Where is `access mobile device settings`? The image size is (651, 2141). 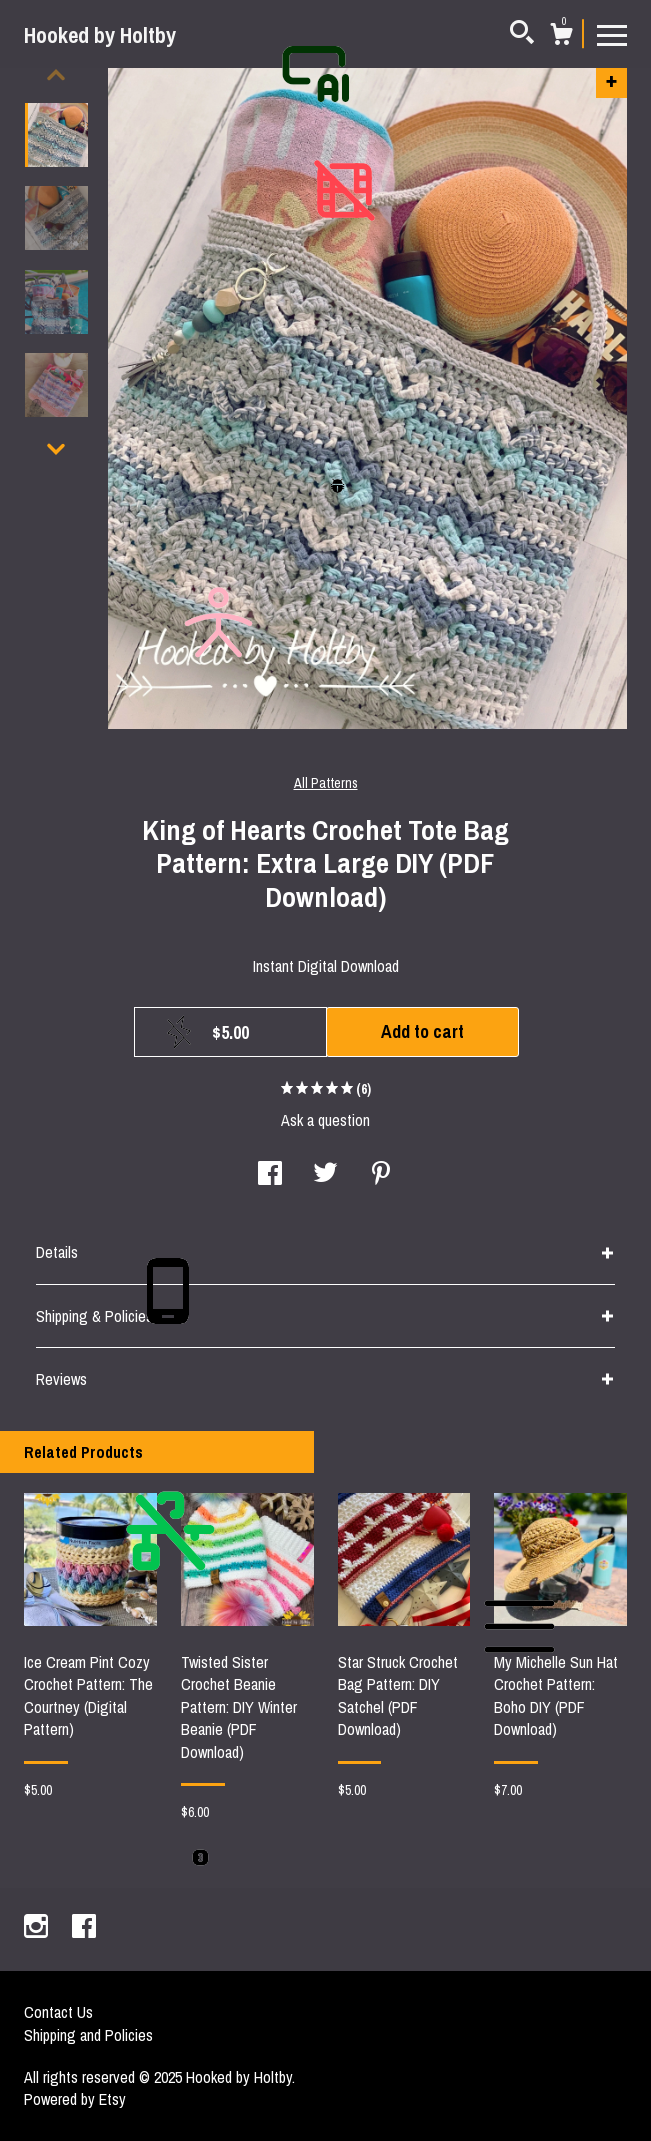
access mobile device settings is located at coordinates (168, 1291).